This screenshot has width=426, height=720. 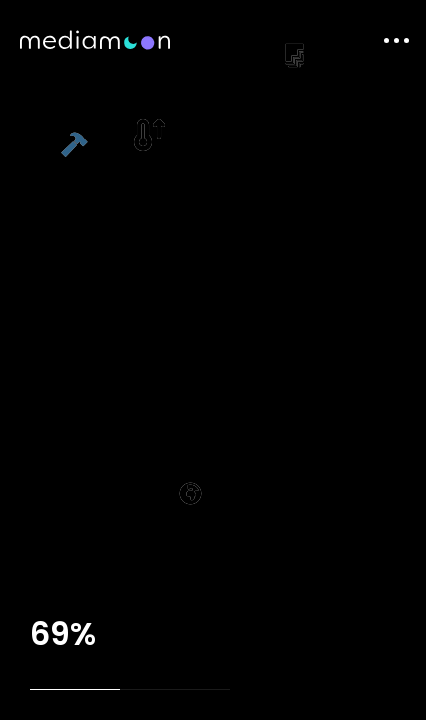 What do you see at coordinates (149, 135) in the screenshot?
I see `increase temperature setting` at bounding box center [149, 135].